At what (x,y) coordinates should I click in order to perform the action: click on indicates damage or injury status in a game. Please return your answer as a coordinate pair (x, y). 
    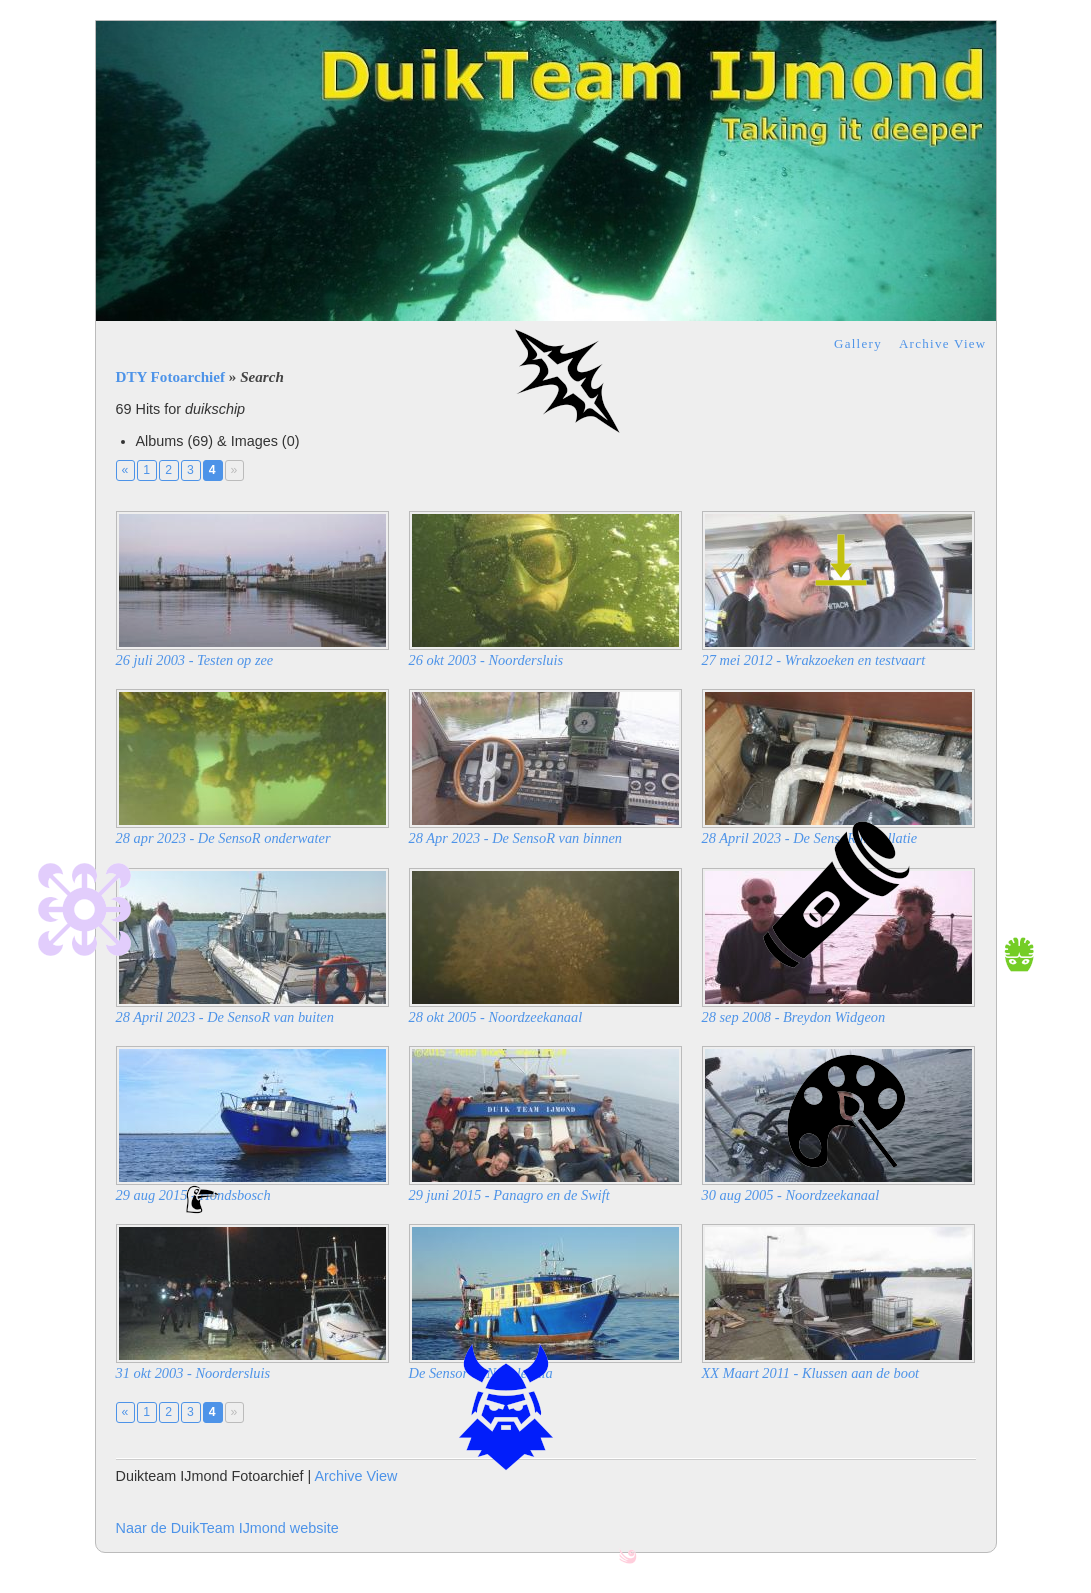
    Looking at the image, I should click on (567, 381).